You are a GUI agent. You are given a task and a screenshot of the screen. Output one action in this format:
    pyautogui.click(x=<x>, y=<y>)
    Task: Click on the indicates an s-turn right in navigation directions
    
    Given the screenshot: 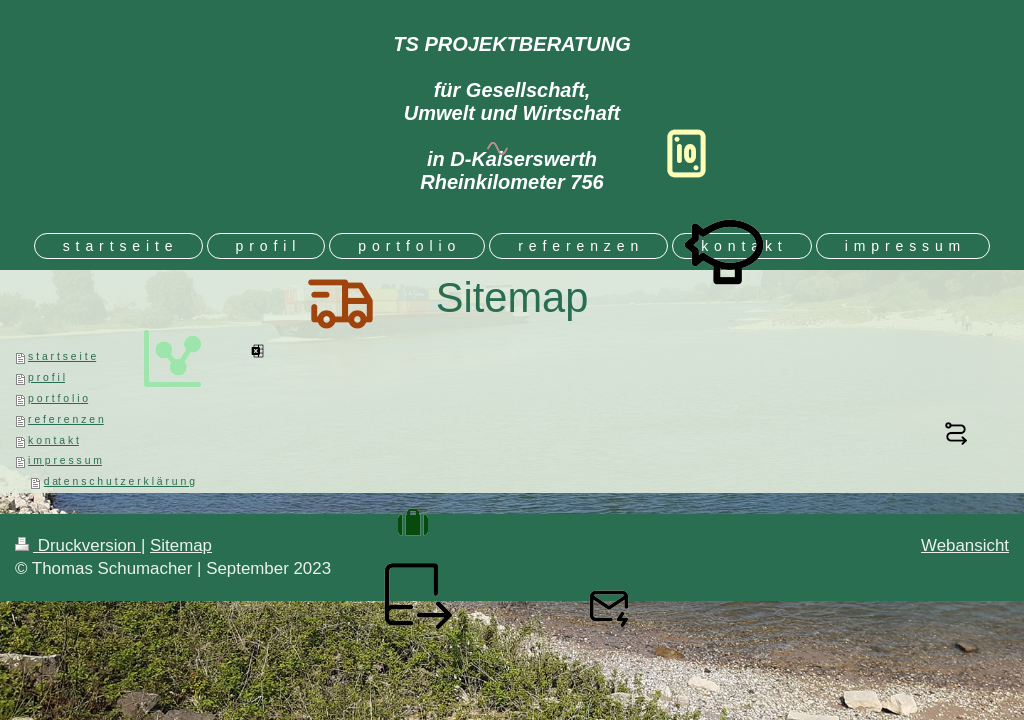 What is the action you would take?
    pyautogui.click(x=956, y=433)
    